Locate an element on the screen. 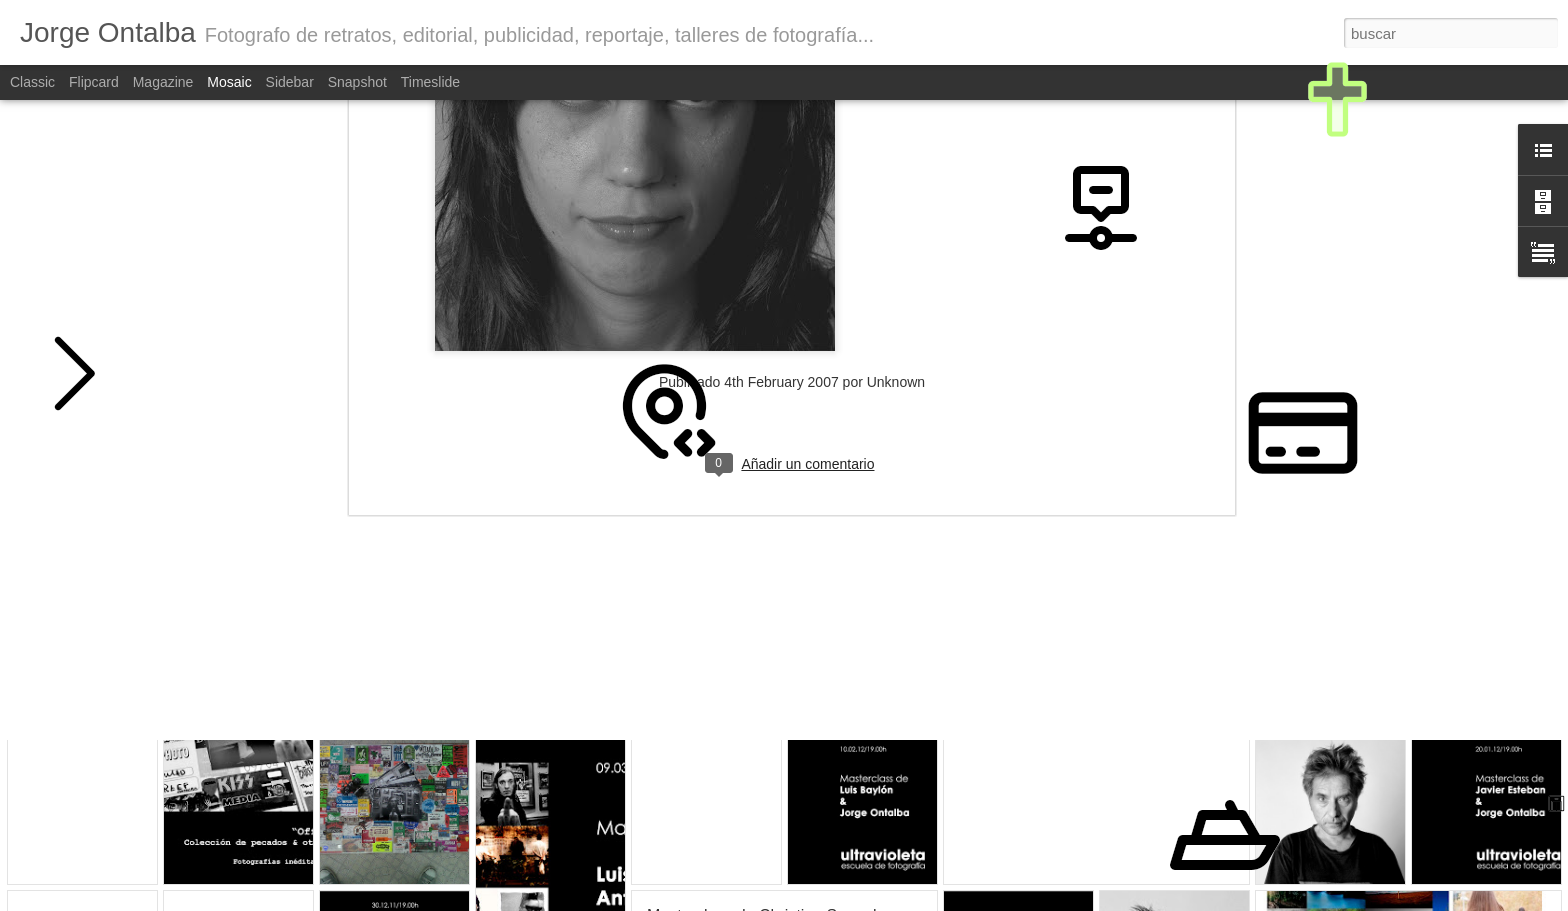  indicates elevator access or location is located at coordinates (1556, 803).